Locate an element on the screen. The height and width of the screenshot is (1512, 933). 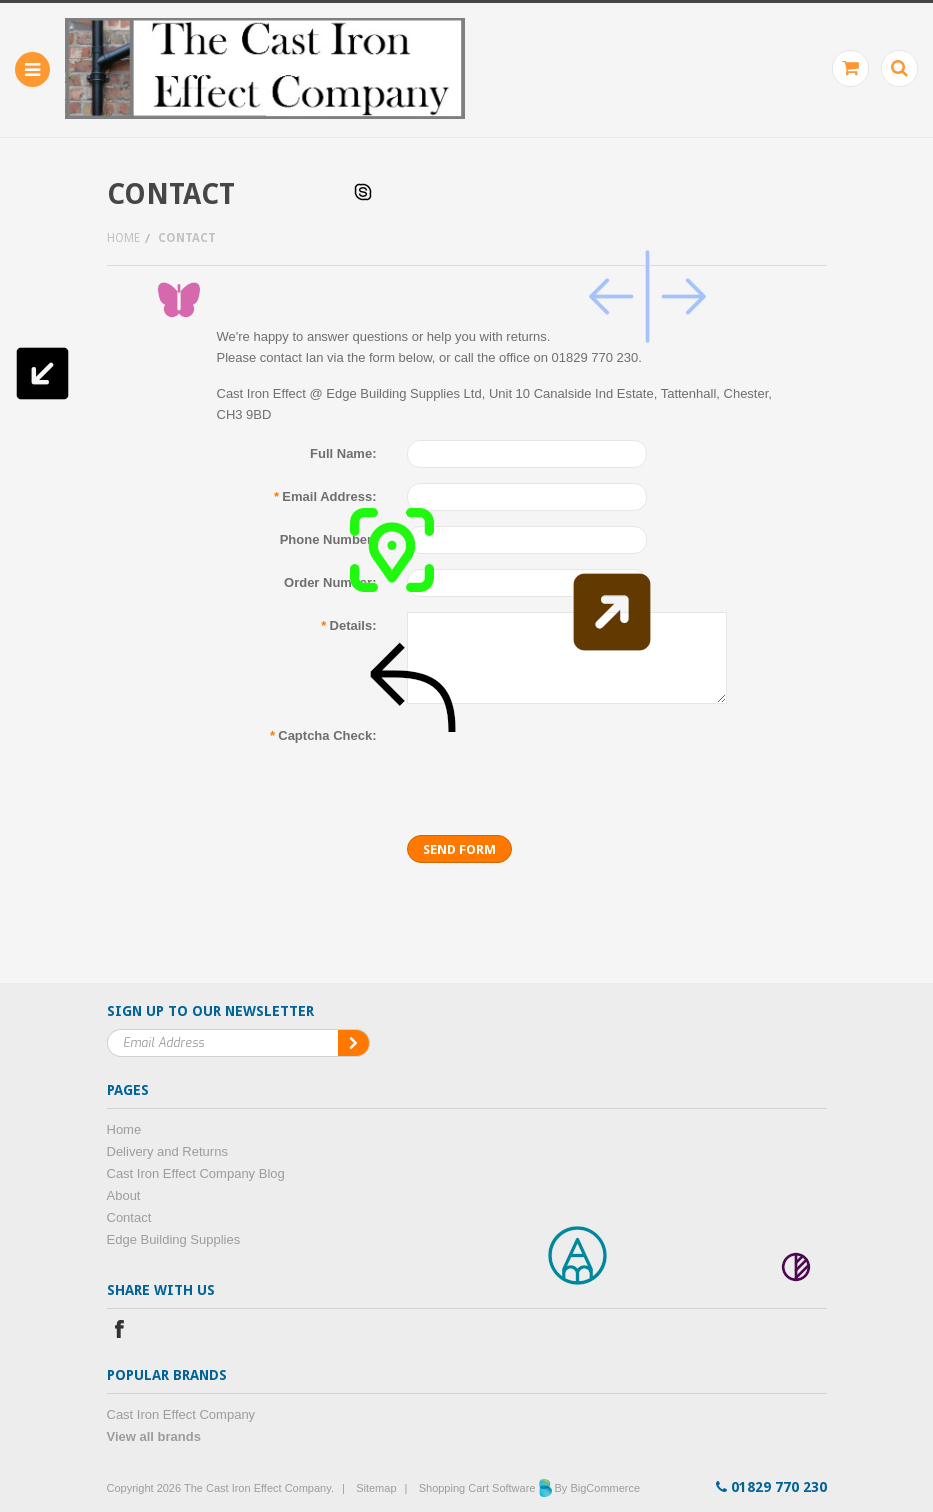
open Skype app is located at coordinates (363, 192).